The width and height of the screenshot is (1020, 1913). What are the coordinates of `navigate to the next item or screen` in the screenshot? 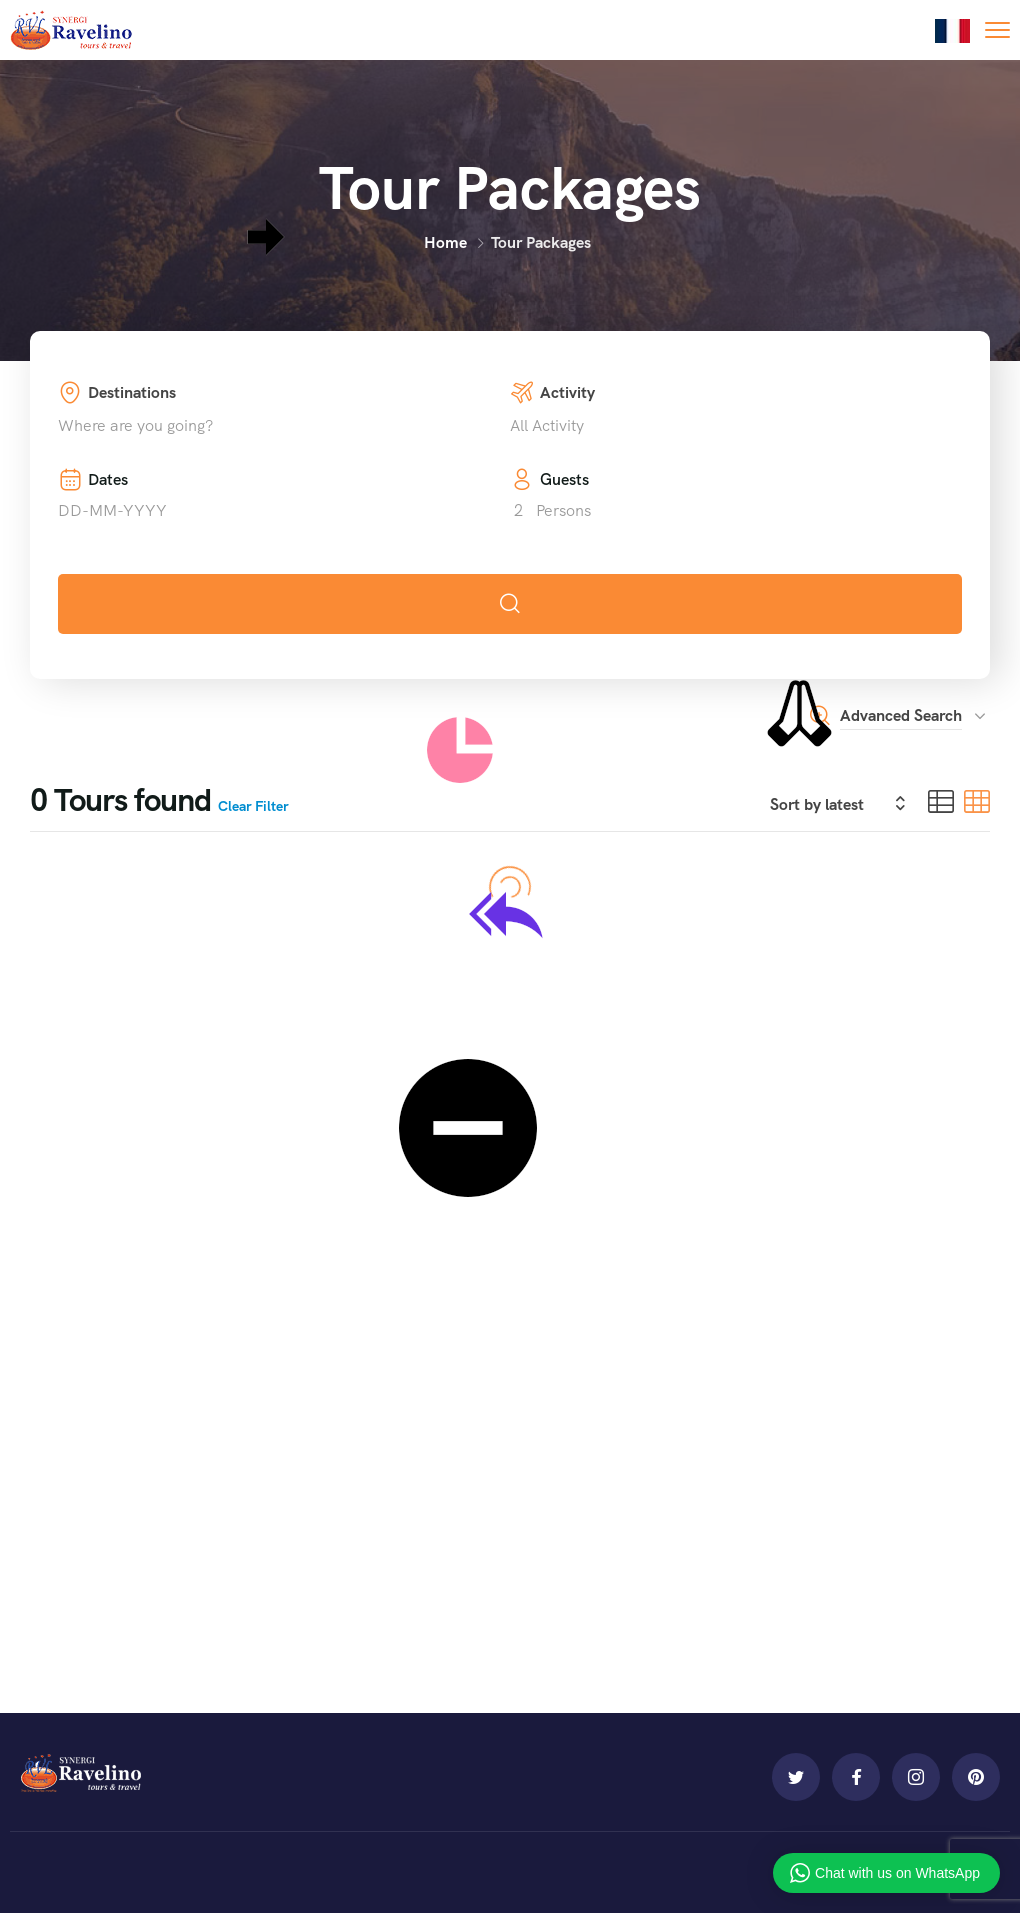 It's located at (266, 237).